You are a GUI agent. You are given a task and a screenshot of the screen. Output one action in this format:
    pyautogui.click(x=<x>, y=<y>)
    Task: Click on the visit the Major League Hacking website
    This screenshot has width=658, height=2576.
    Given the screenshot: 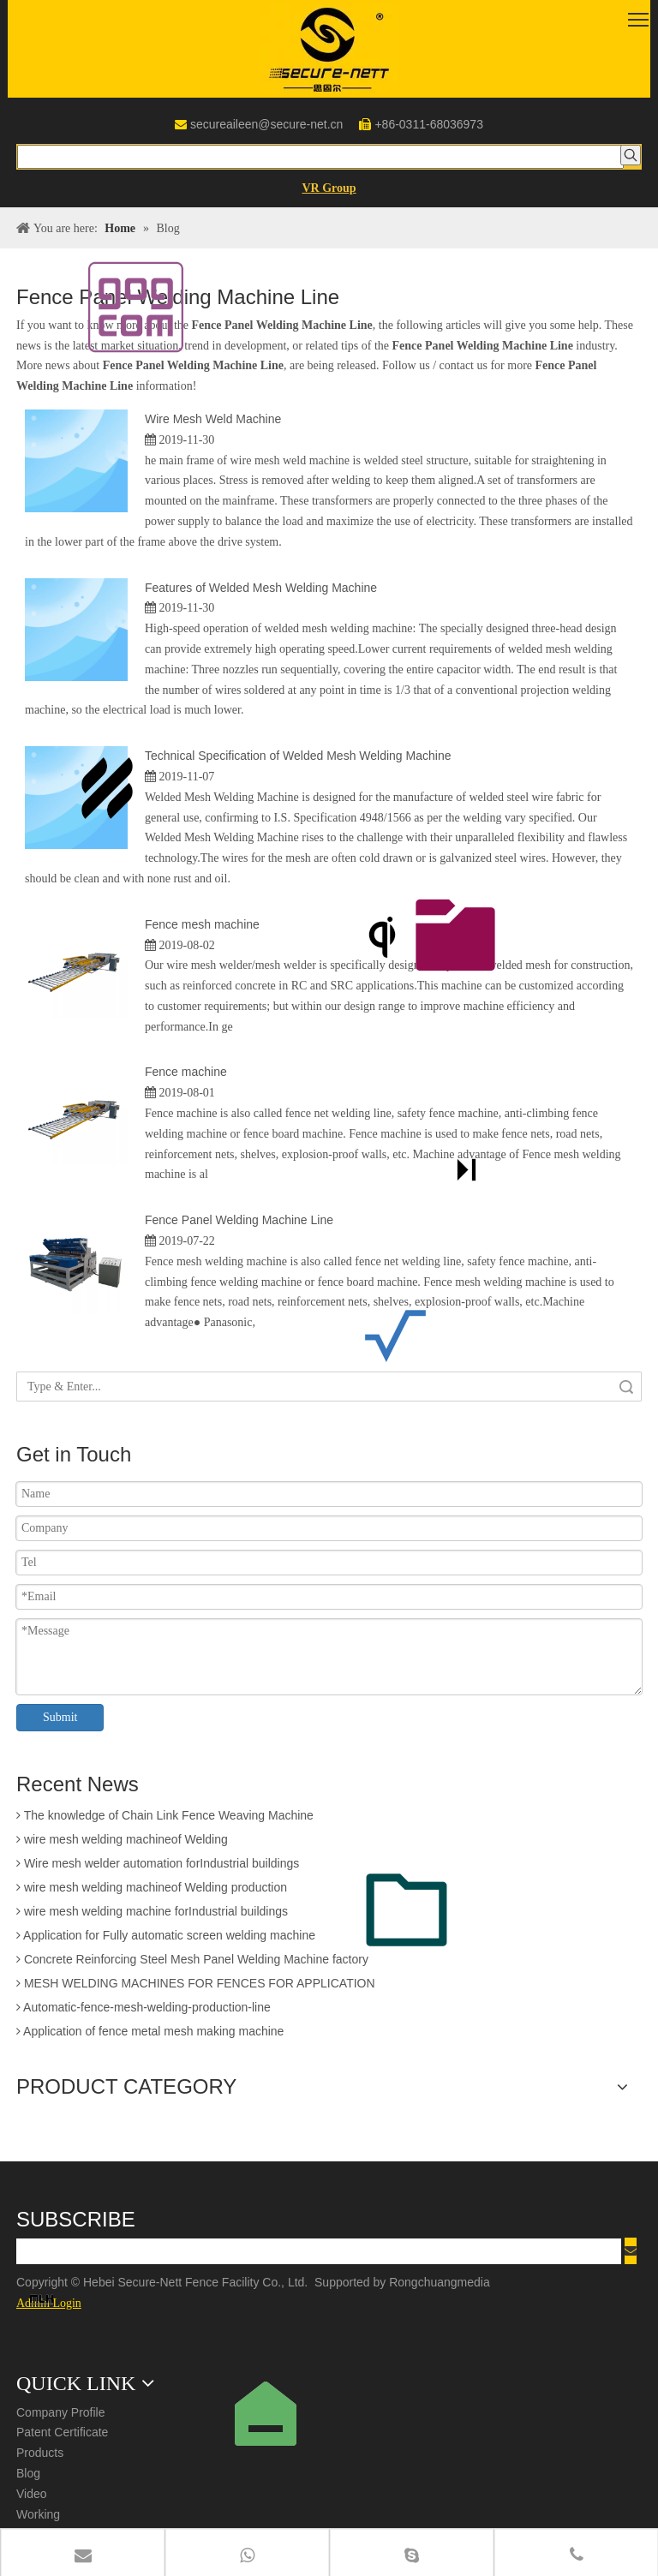 What is the action you would take?
    pyautogui.click(x=41, y=2299)
    